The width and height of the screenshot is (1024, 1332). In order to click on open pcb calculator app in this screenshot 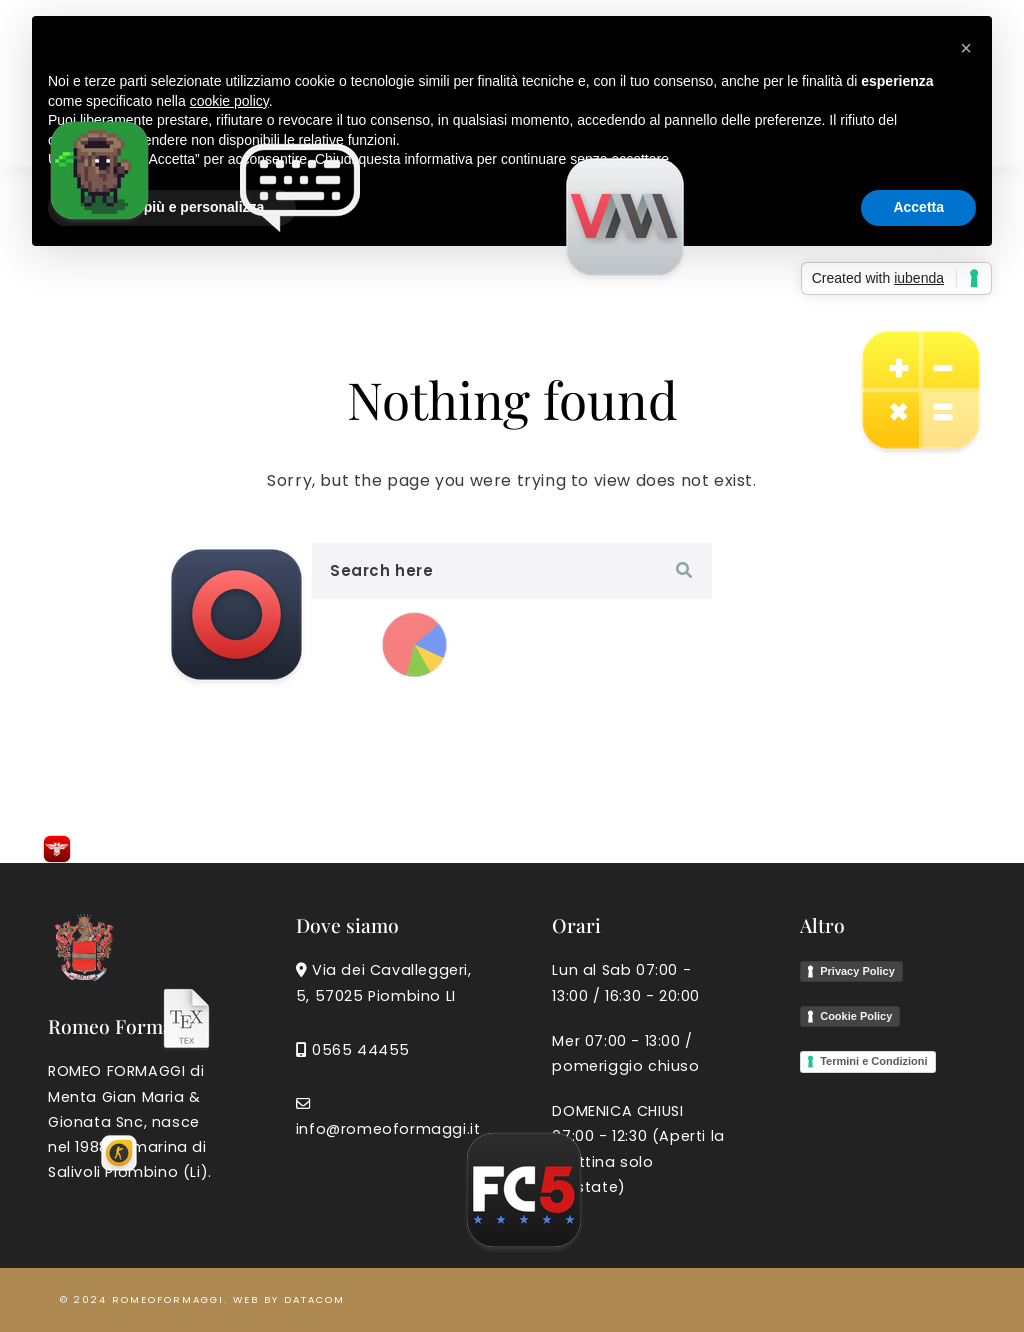, I will do `click(921, 390)`.